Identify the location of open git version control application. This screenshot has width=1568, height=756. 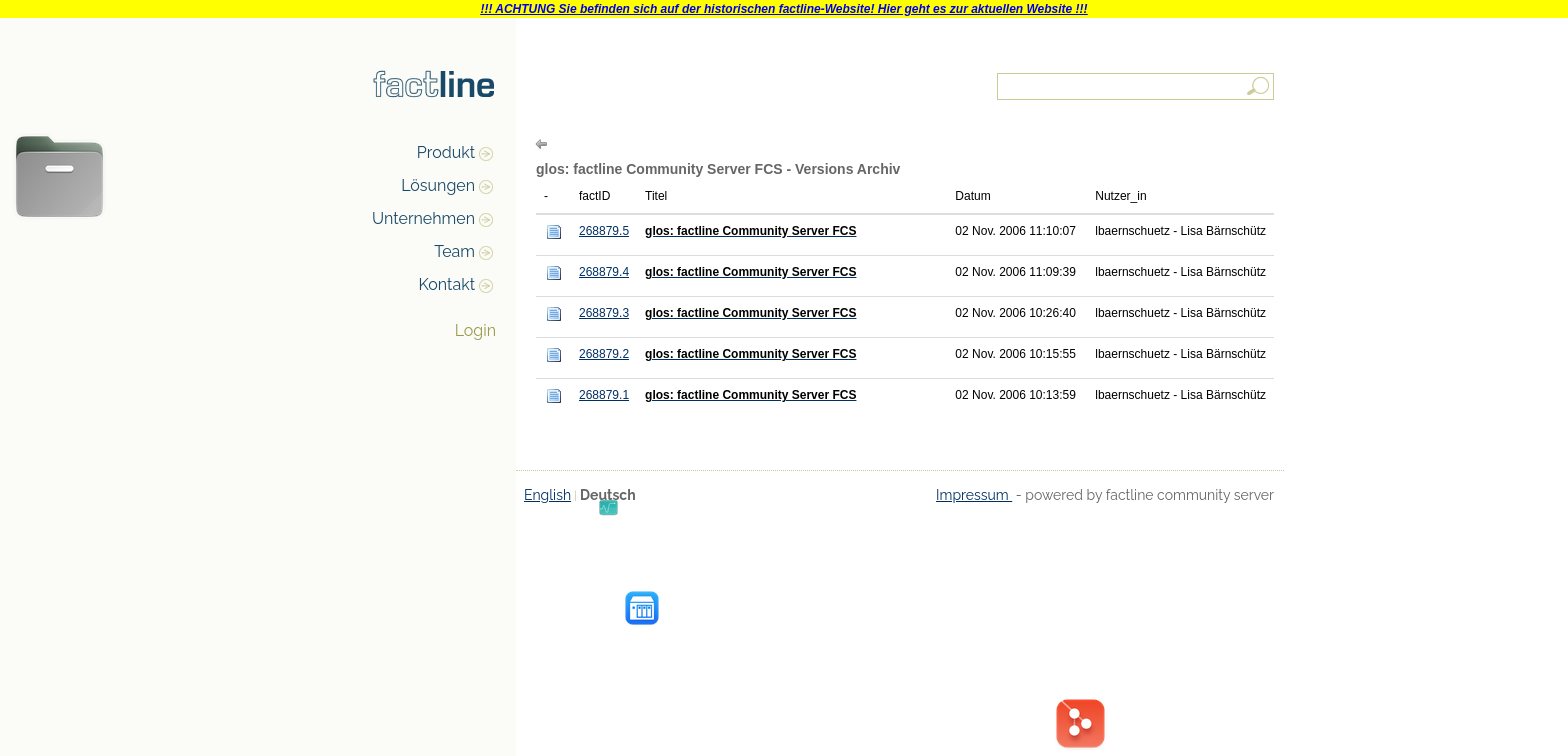
(1080, 723).